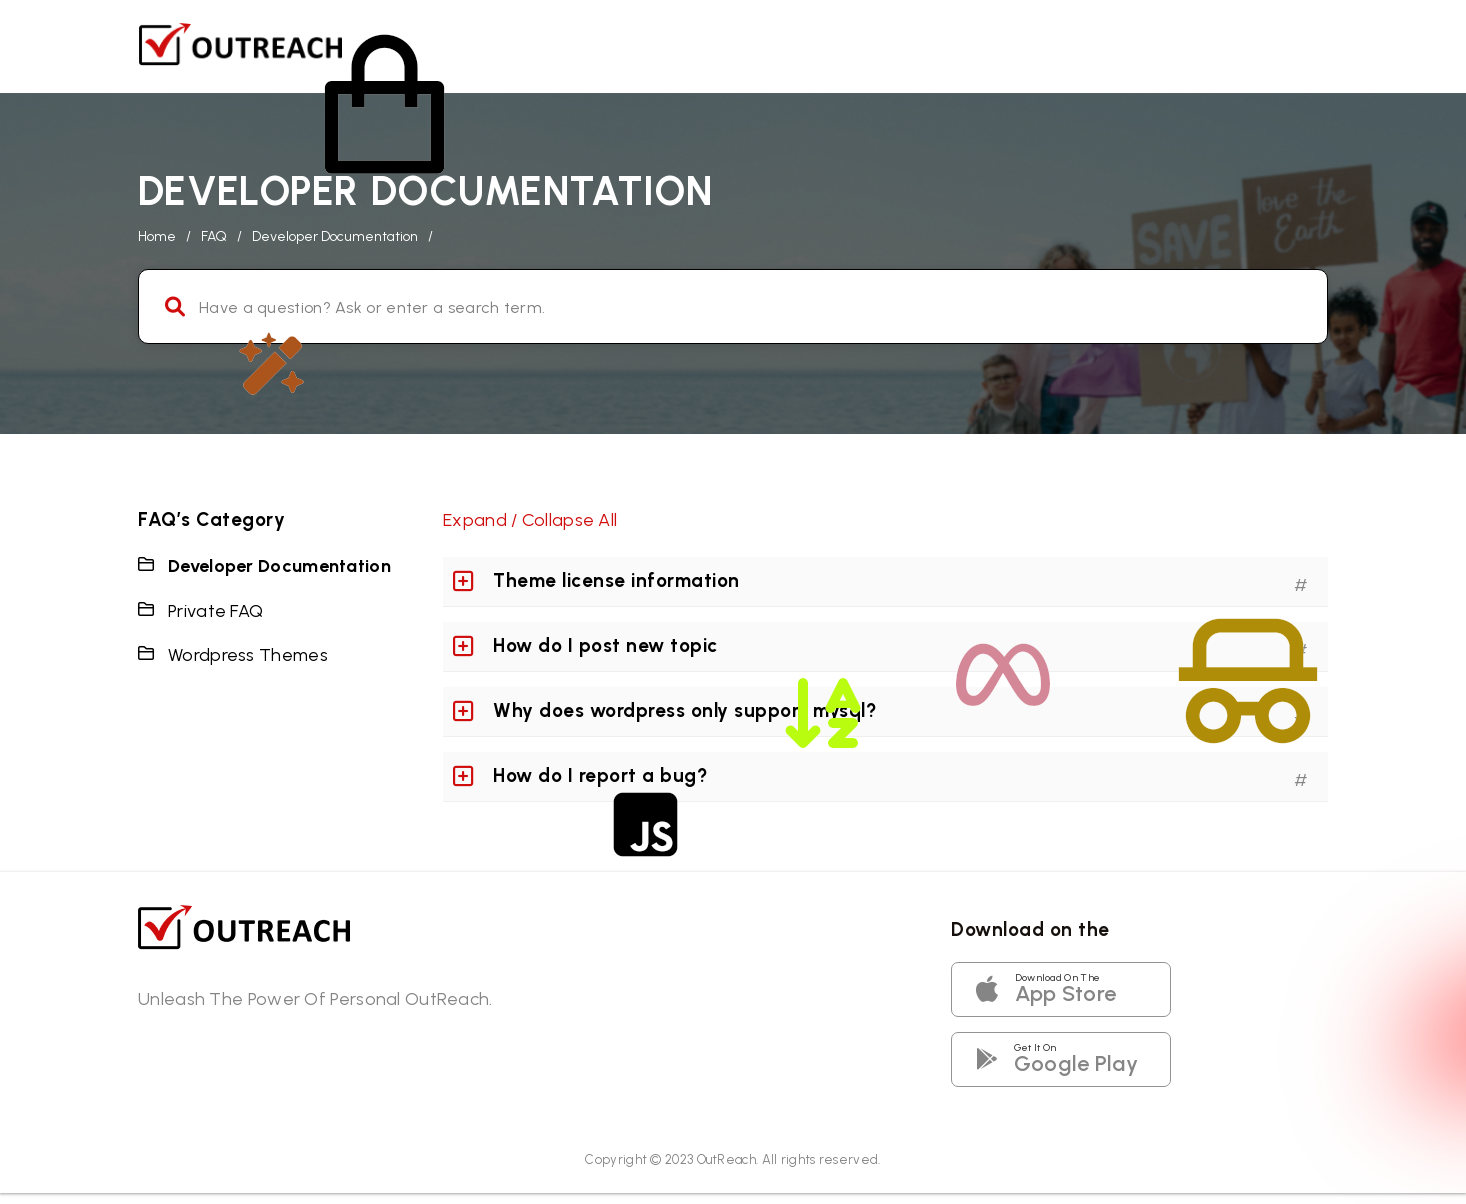  I want to click on sort list alphabetically A to Z, so click(823, 713).